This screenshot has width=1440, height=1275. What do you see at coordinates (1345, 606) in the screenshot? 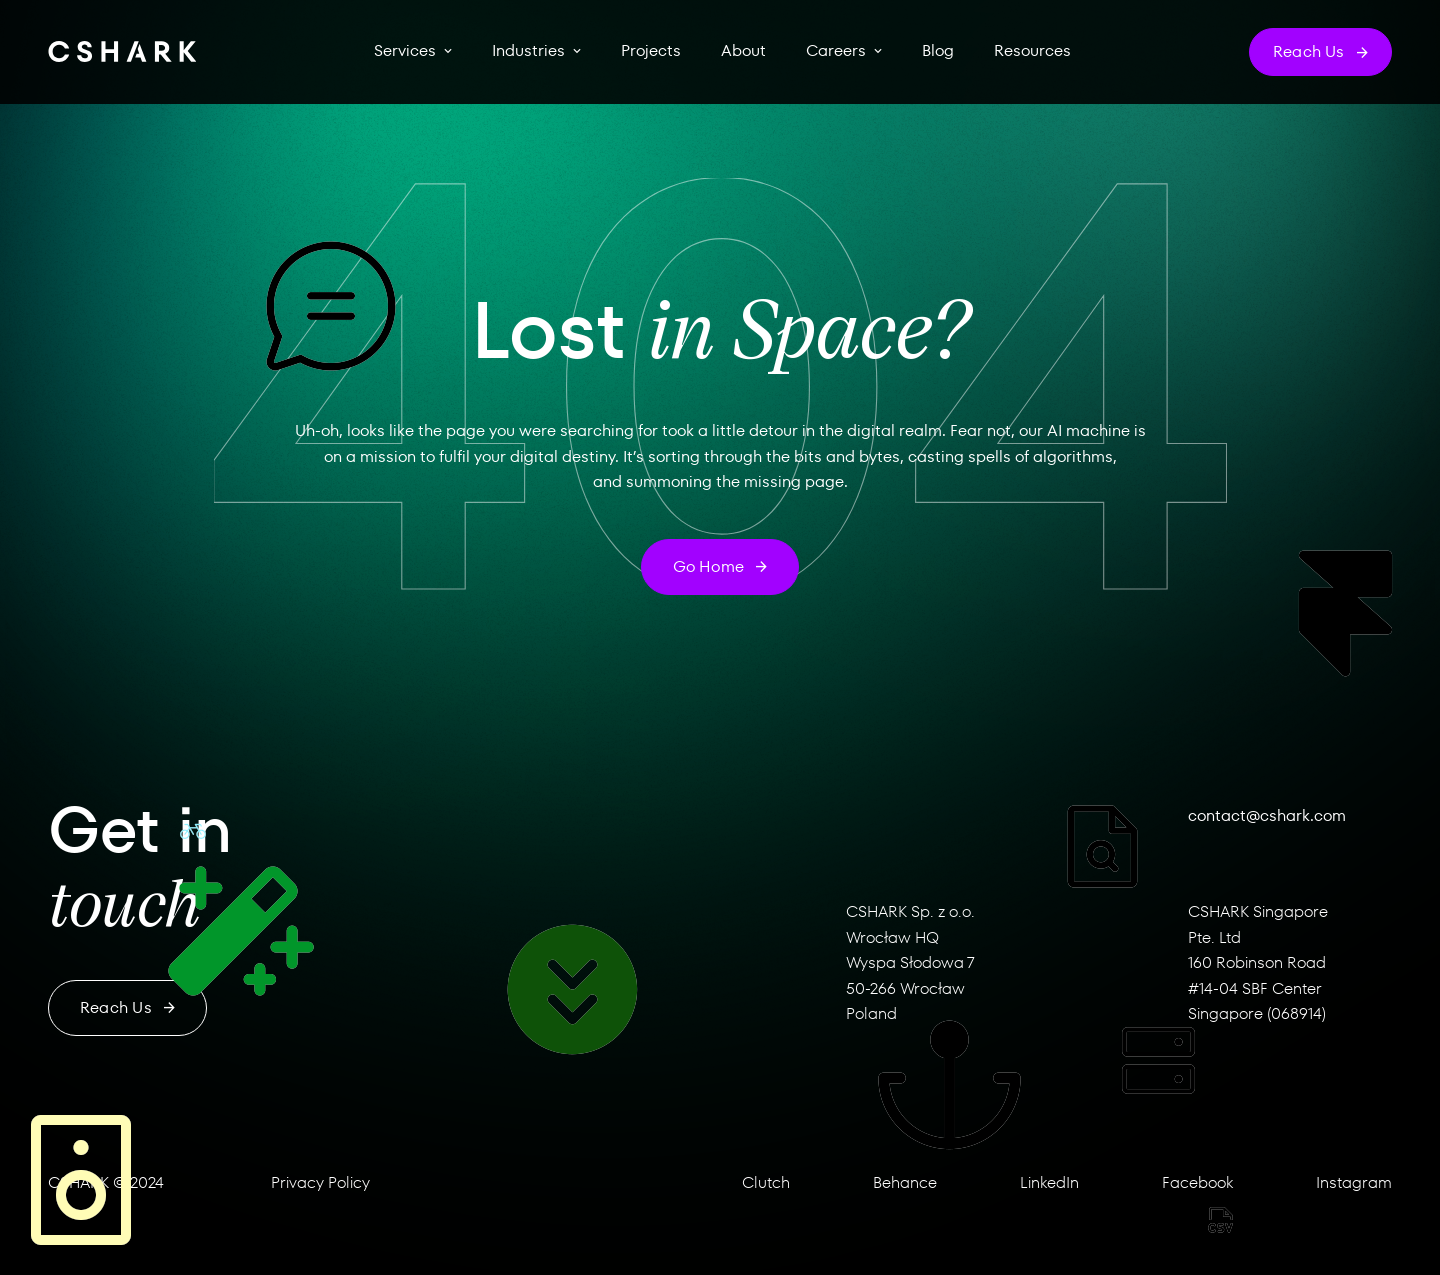
I see `open framer app` at bounding box center [1345, 606].